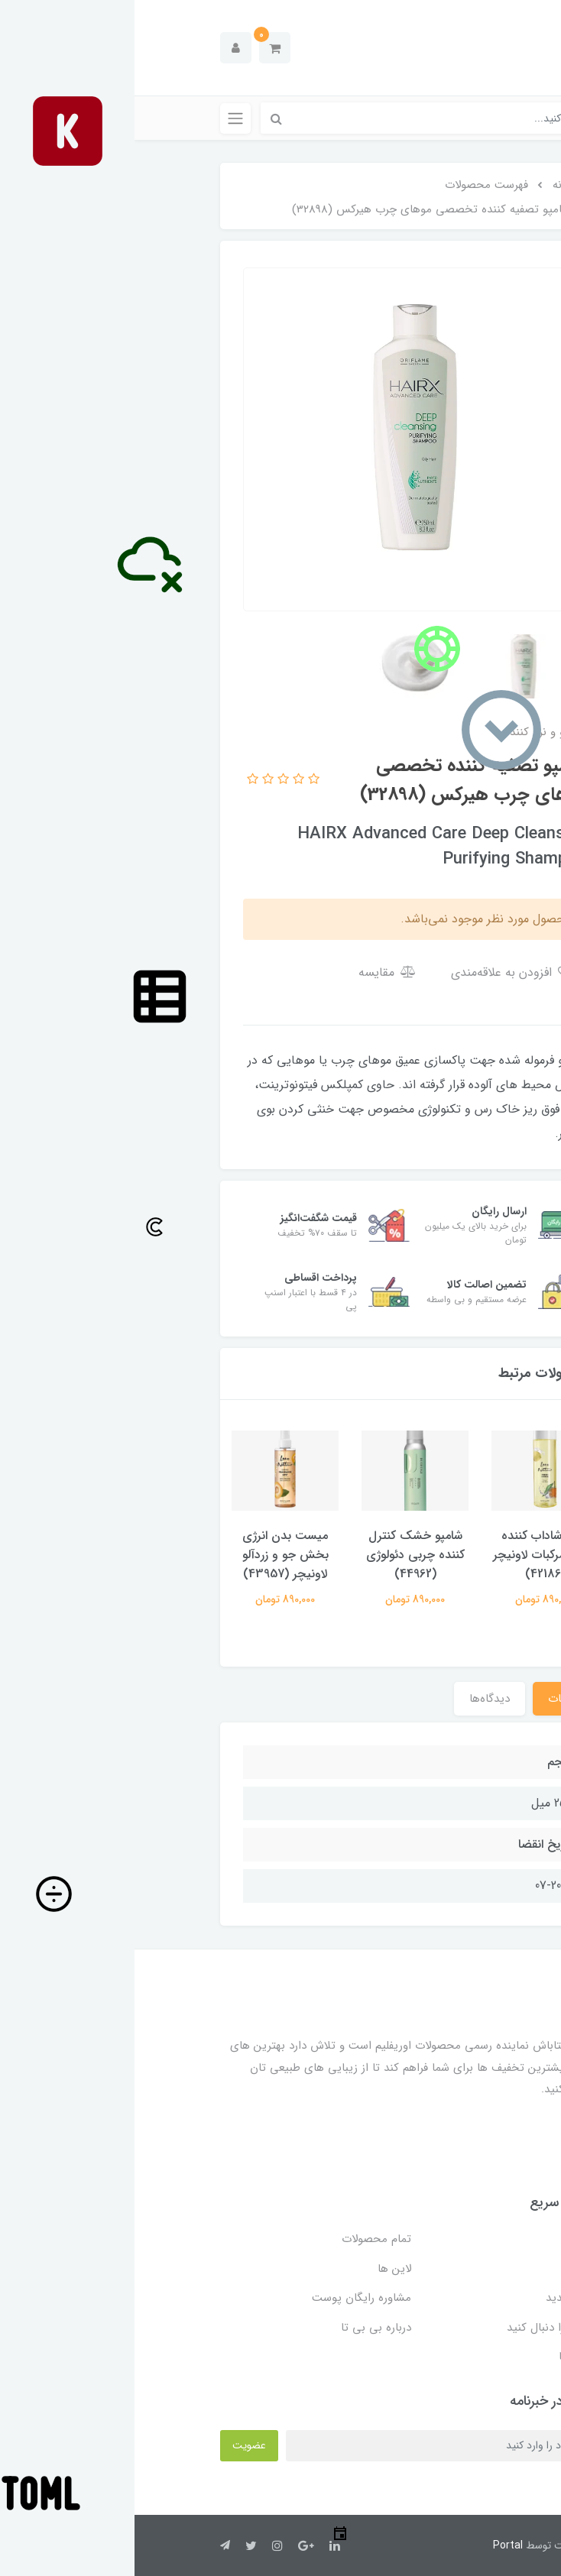 This screenshot has width=561, height=2576. Describe the element at coordinates (54, 1894) in the screenshot. I see `perform a division calculation` at that location.